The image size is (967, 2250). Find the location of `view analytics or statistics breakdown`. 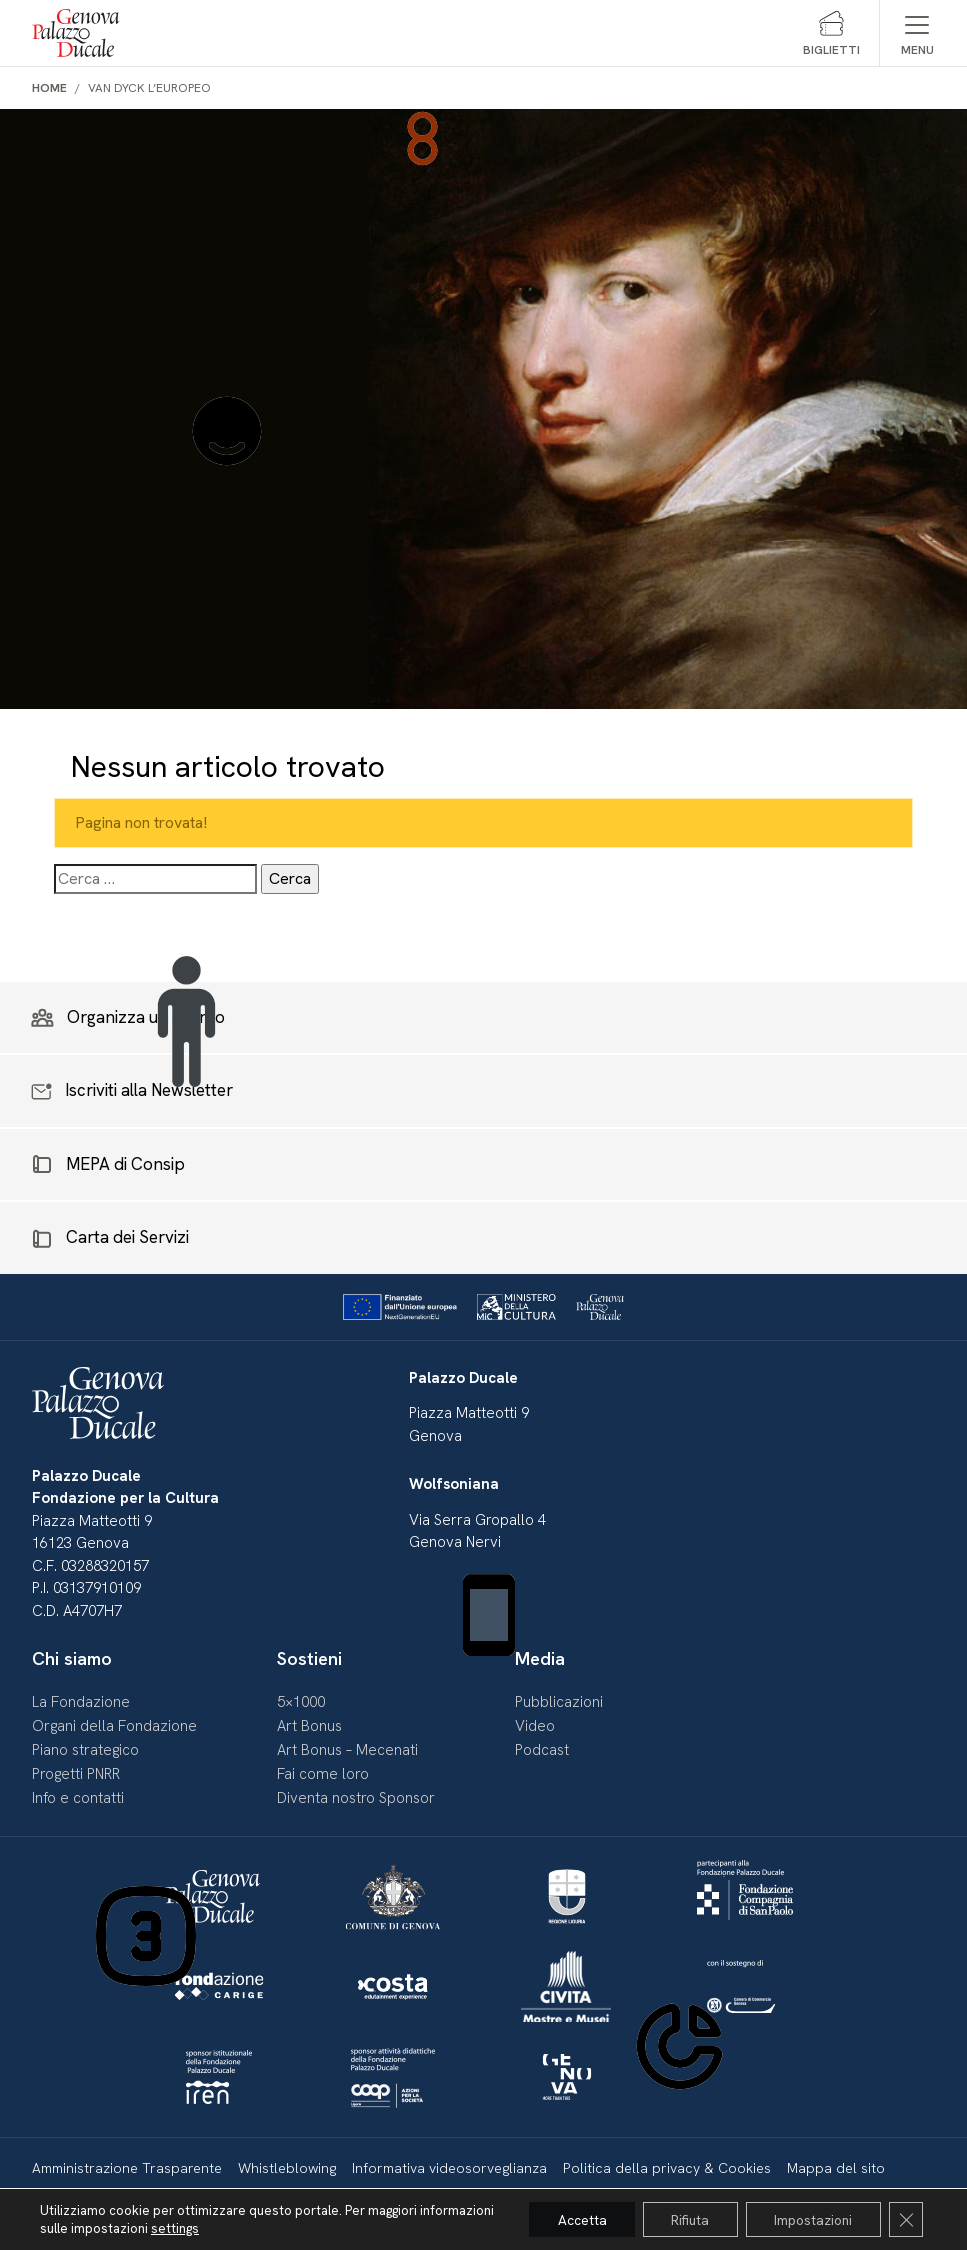

view analytics or statistics breakdown is located at coordinates (680, 2046).